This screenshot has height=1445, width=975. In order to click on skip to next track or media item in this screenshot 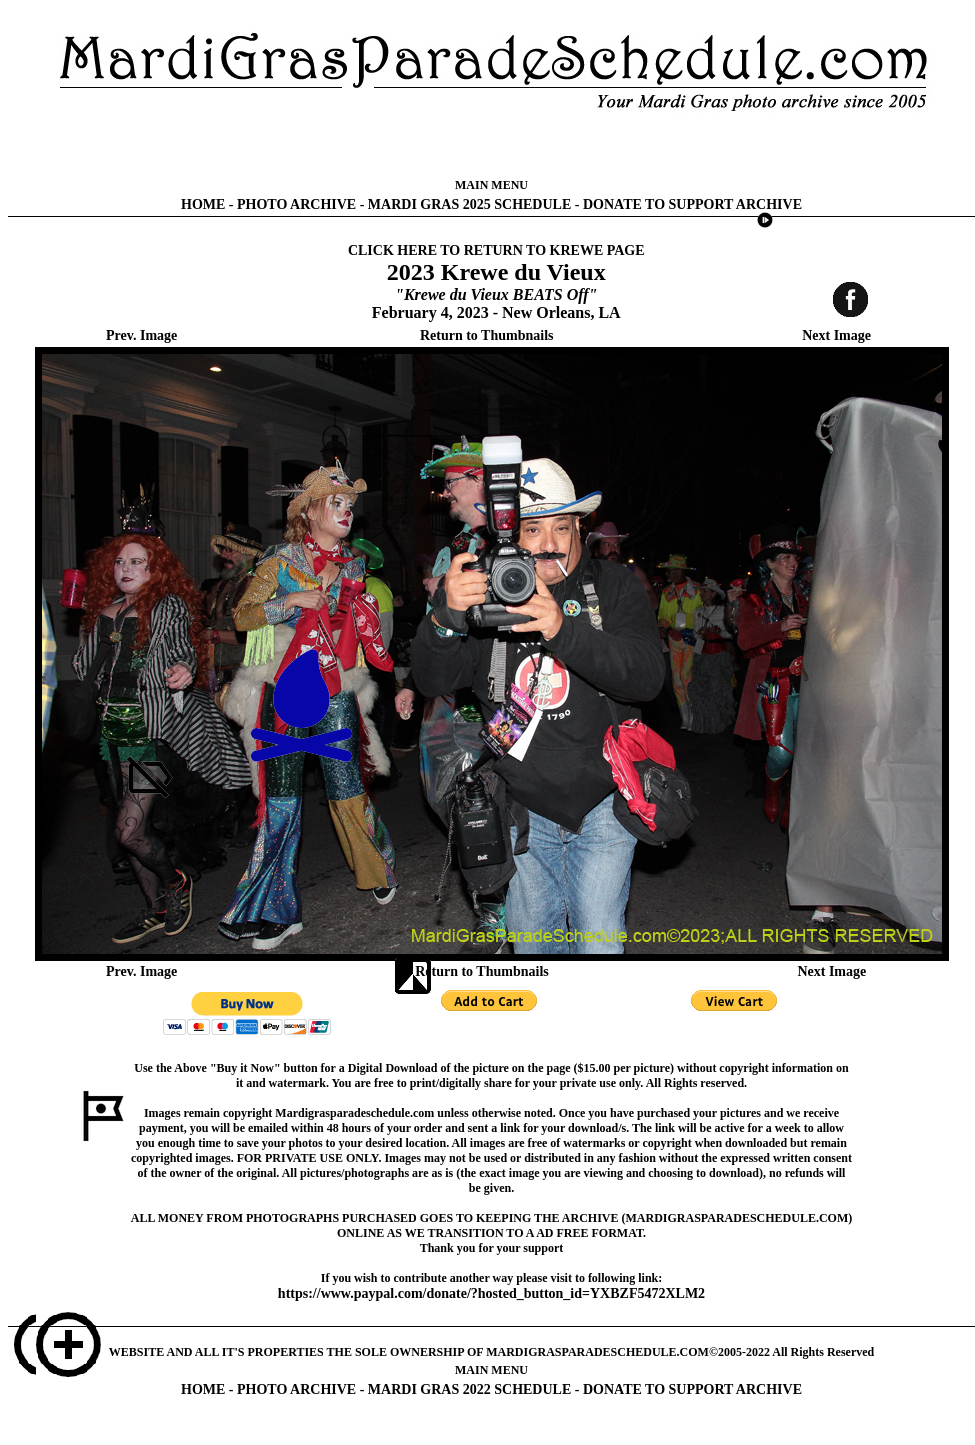, I will do `click(765, 220)`.